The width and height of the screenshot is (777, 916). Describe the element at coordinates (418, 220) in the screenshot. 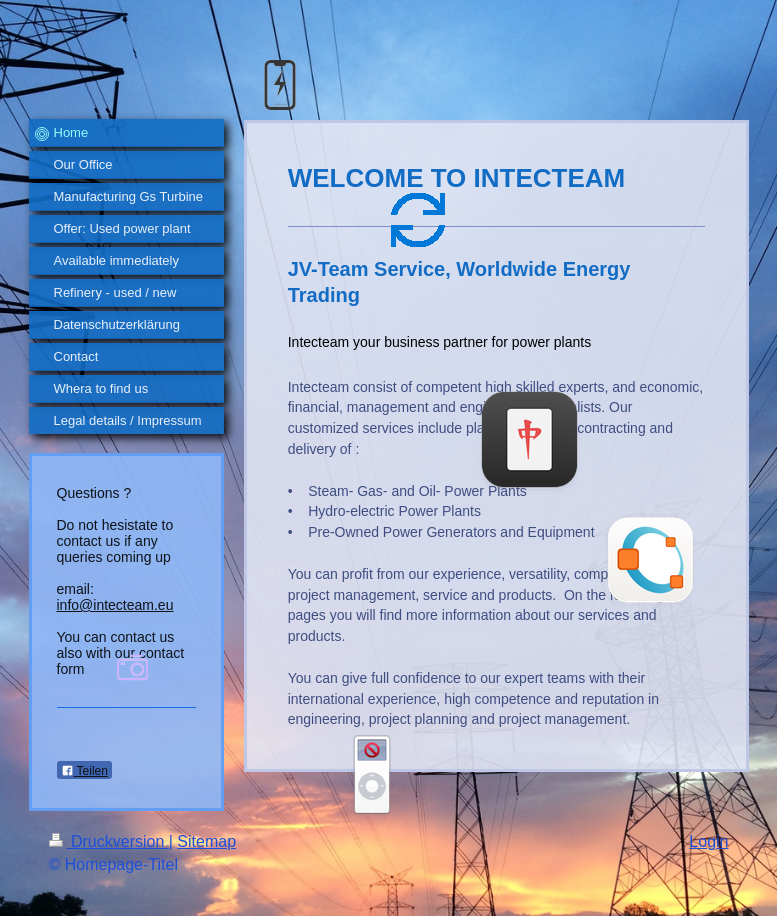

I see `indicates OneDrive is currently syncing files` at that location.